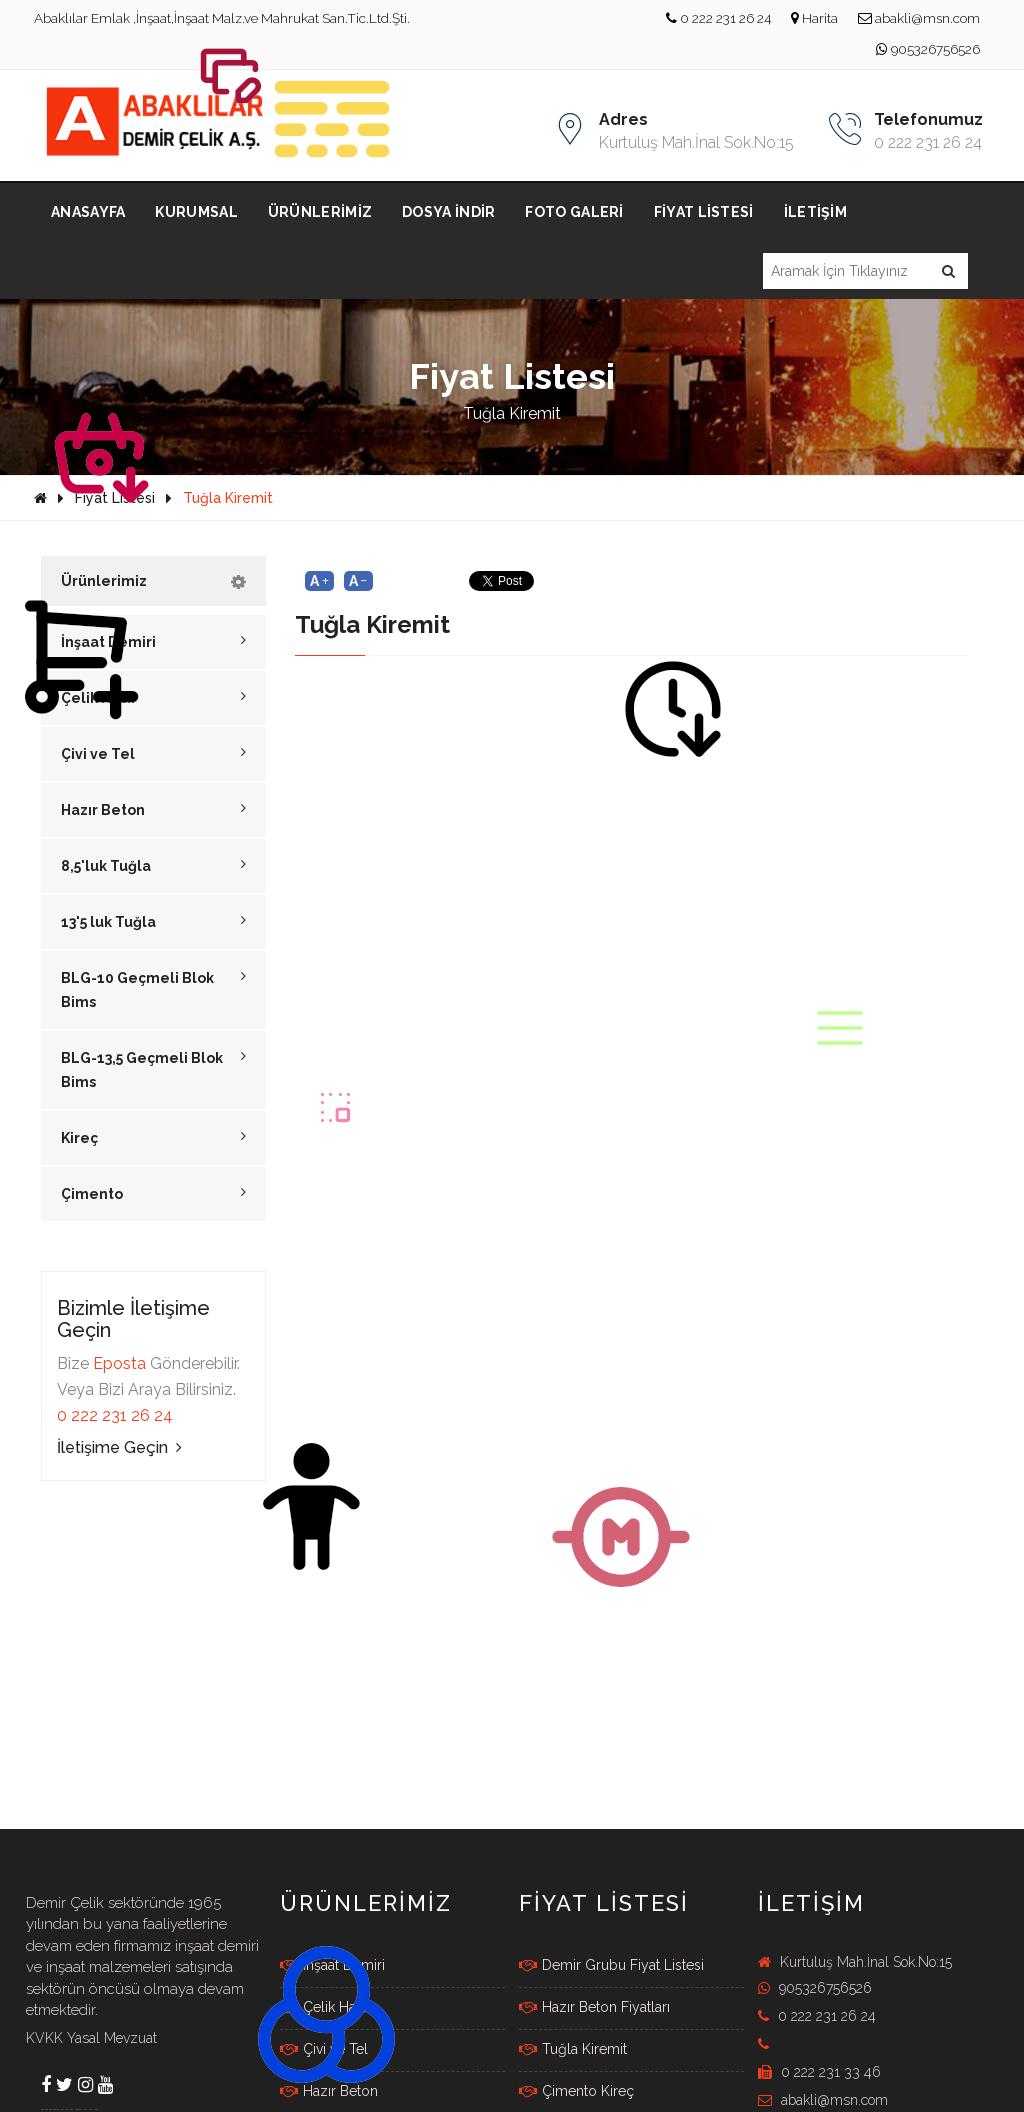 Image resolution: width=1024 pixels, height=2112 pixels. Describe the element at coordinates (229, 71) in the screenshot. I see `edit payment or cash transaction details` at that location.